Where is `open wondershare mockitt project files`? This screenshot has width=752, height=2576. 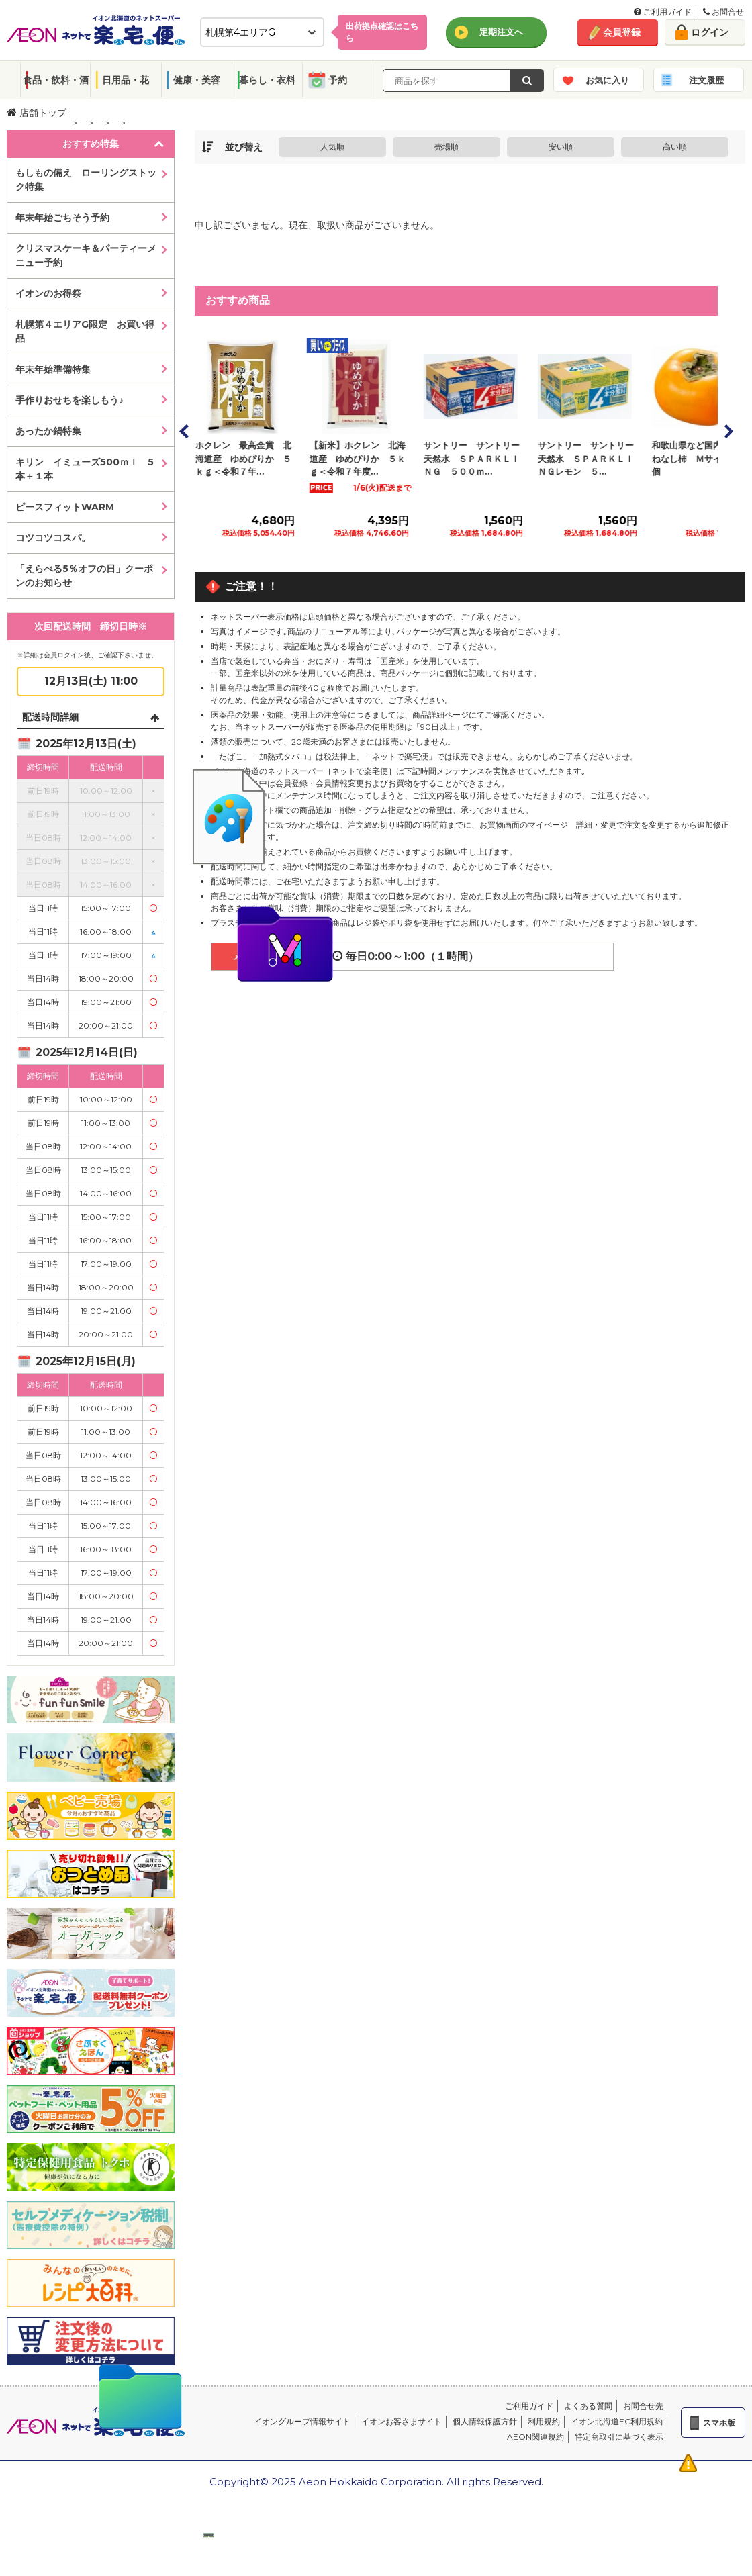 open wondershare mockitt project files is located at coordinates (285, 947).